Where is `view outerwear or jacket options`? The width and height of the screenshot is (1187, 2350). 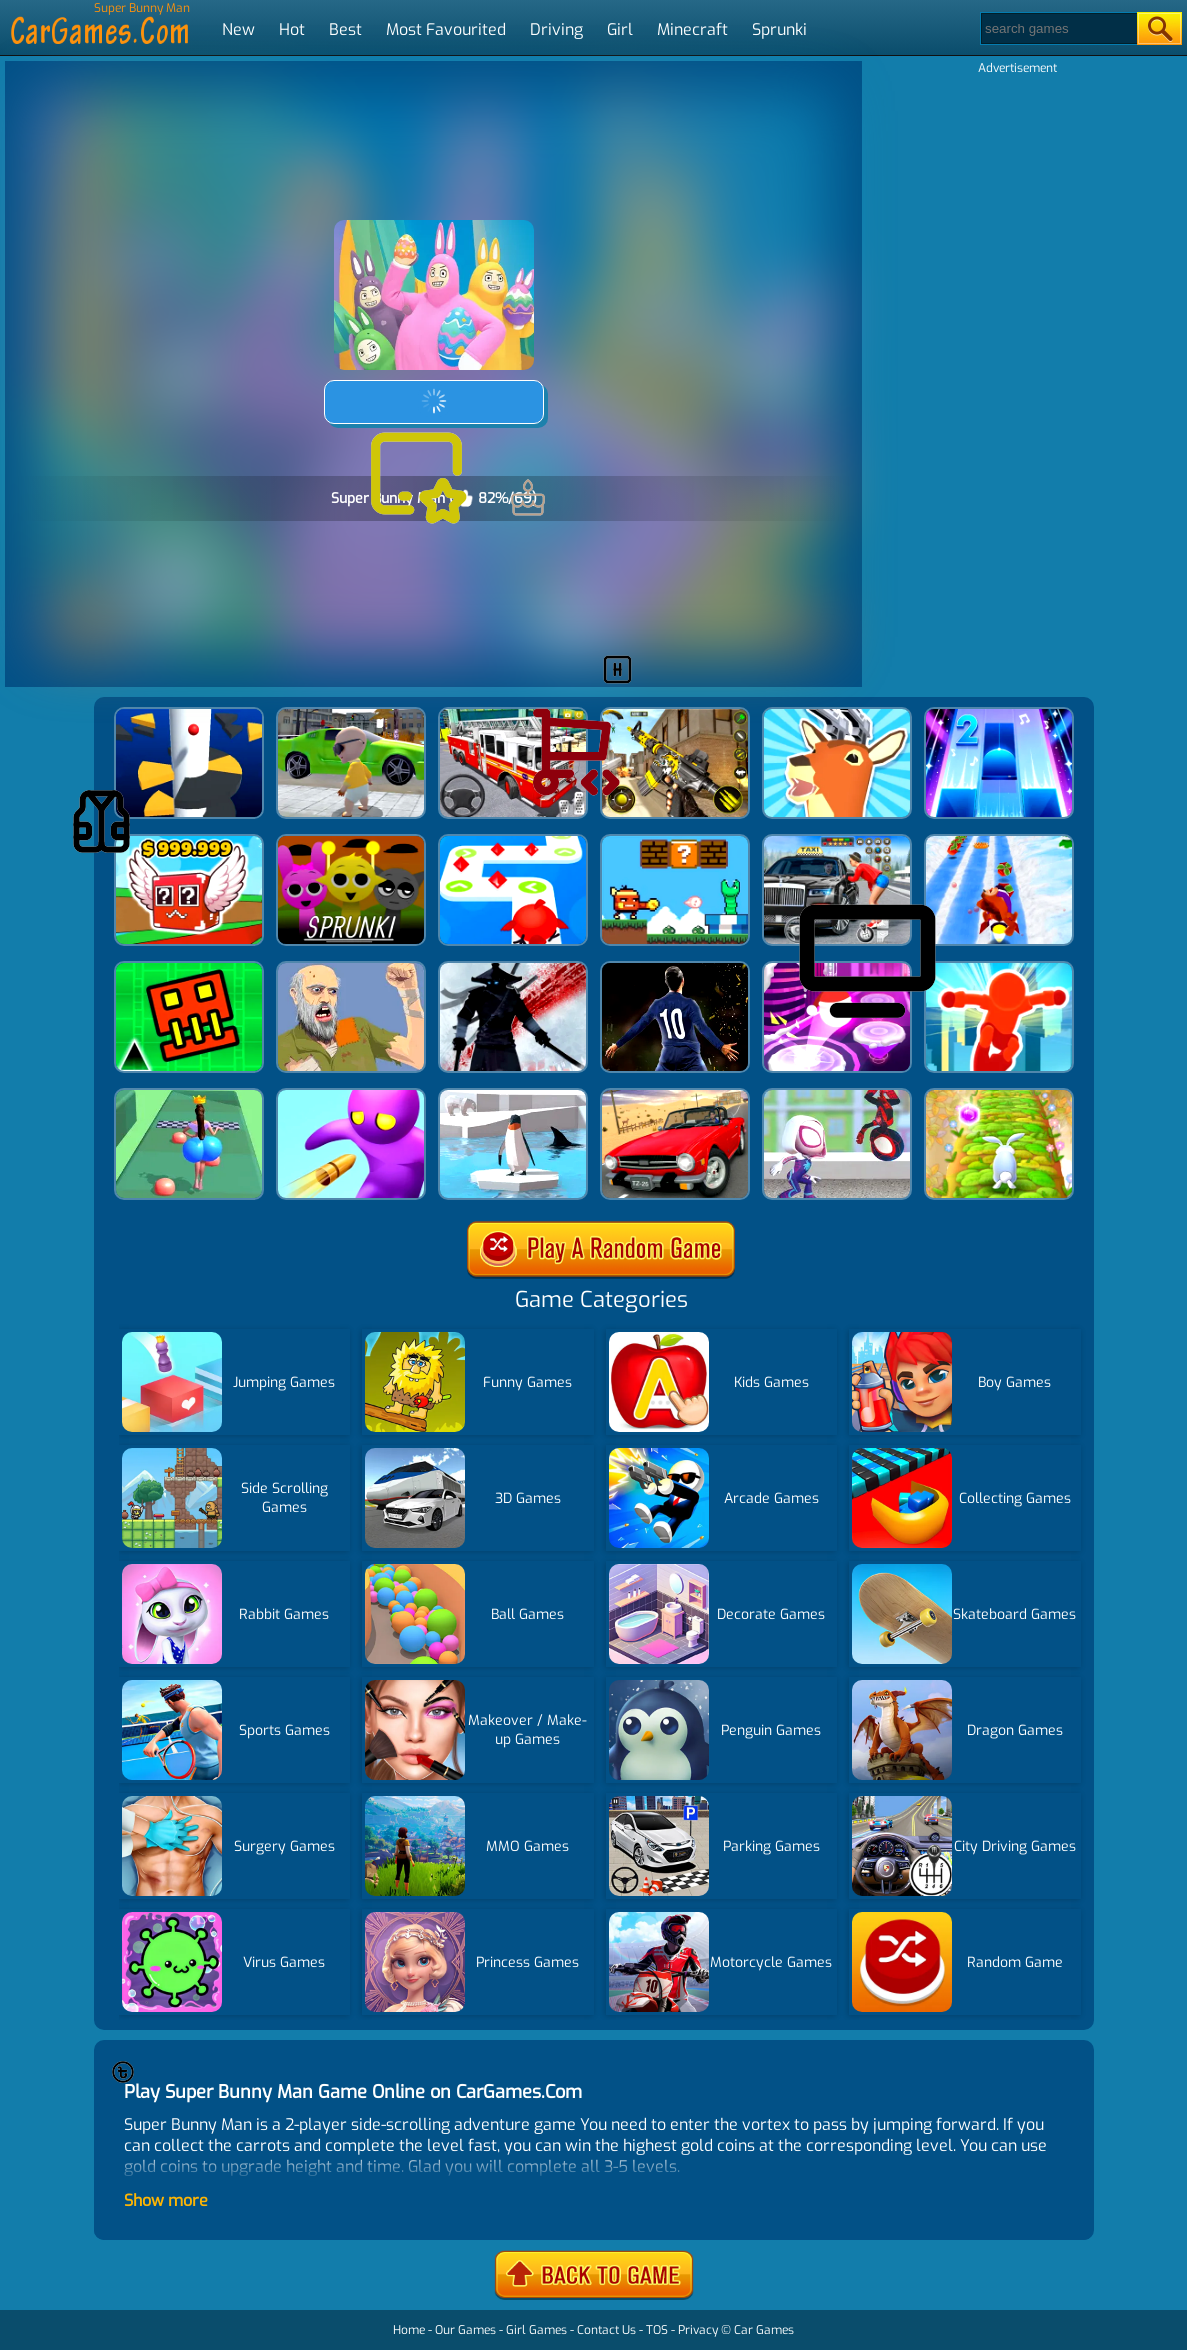 view outerwear or jacket options is located at coordinates (101, 821).